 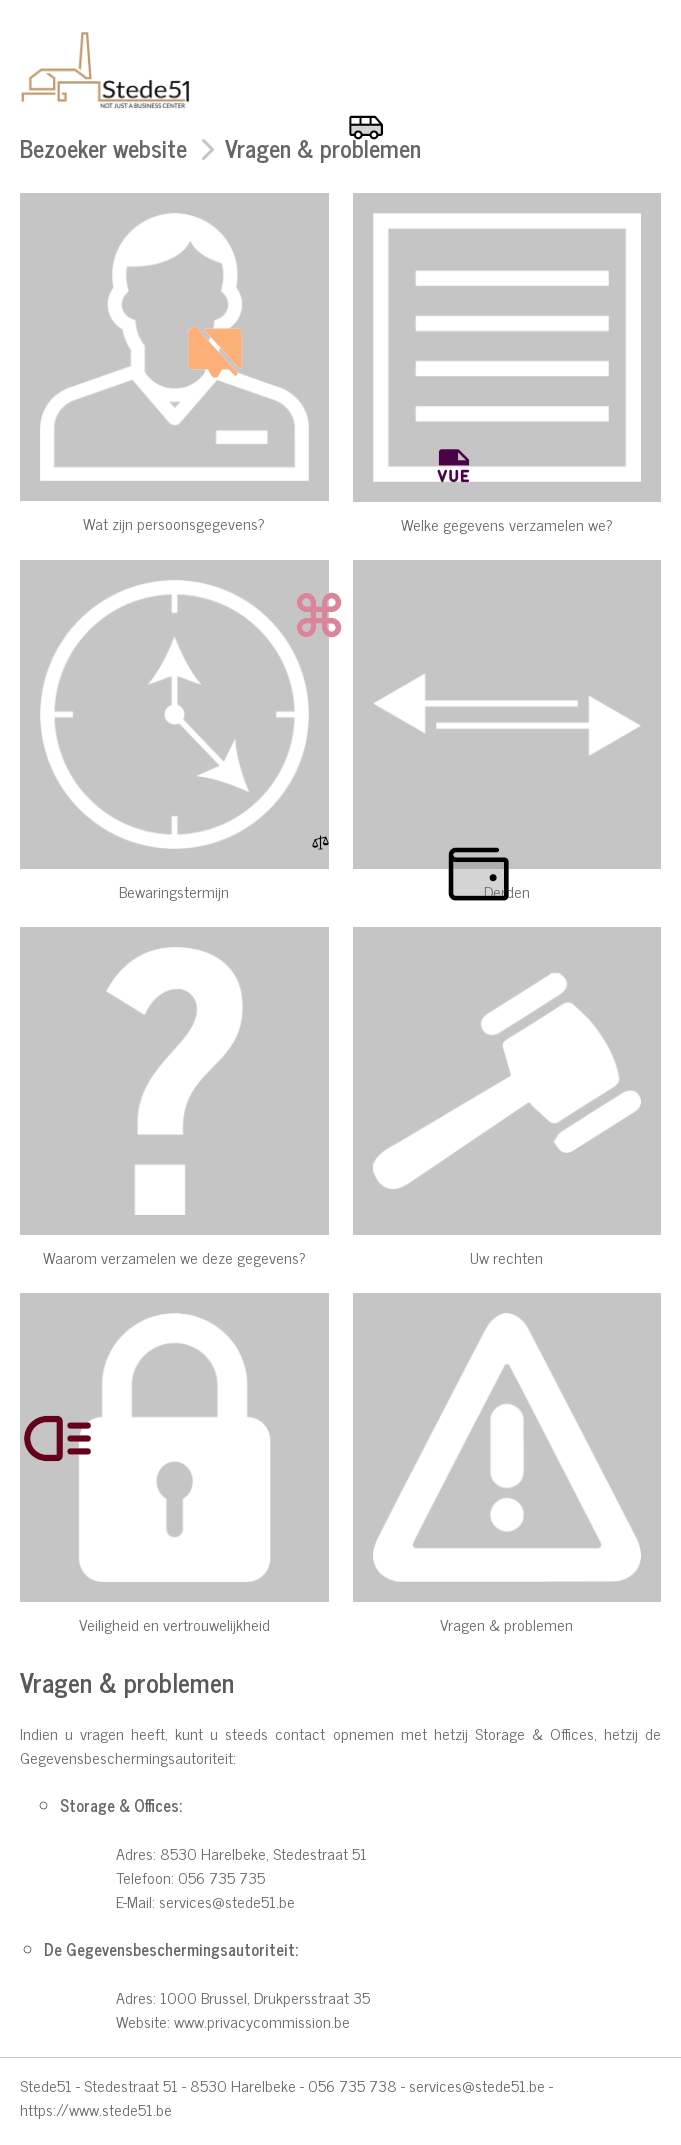 I want to click on access your wallet or payment methods, so click(x=477, y=876).